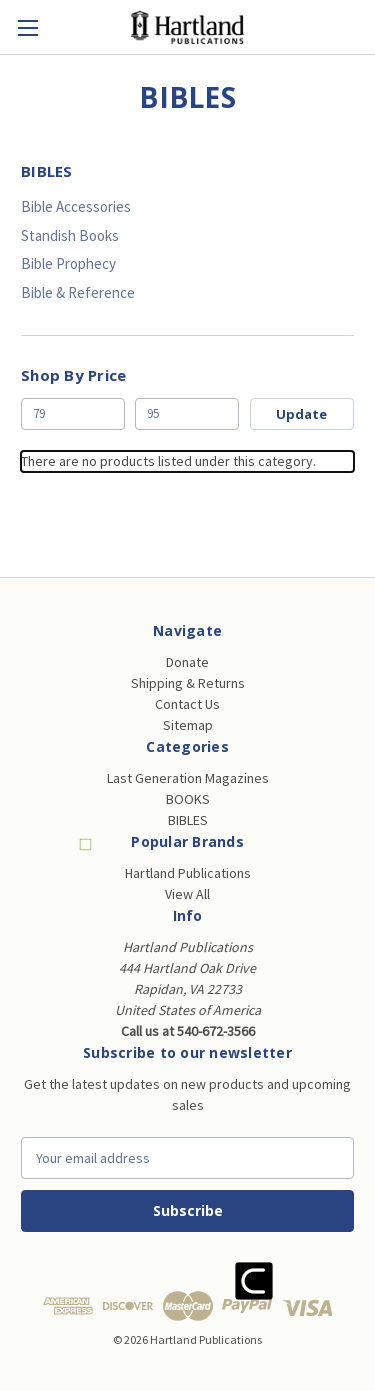 This screenshot has height=1391, width=375. What do you see at coordinates (254, 1281) in the screenshot?
I see `indicates a proper subset relationship in mathematical notation` at bounding box center [254, 1281].